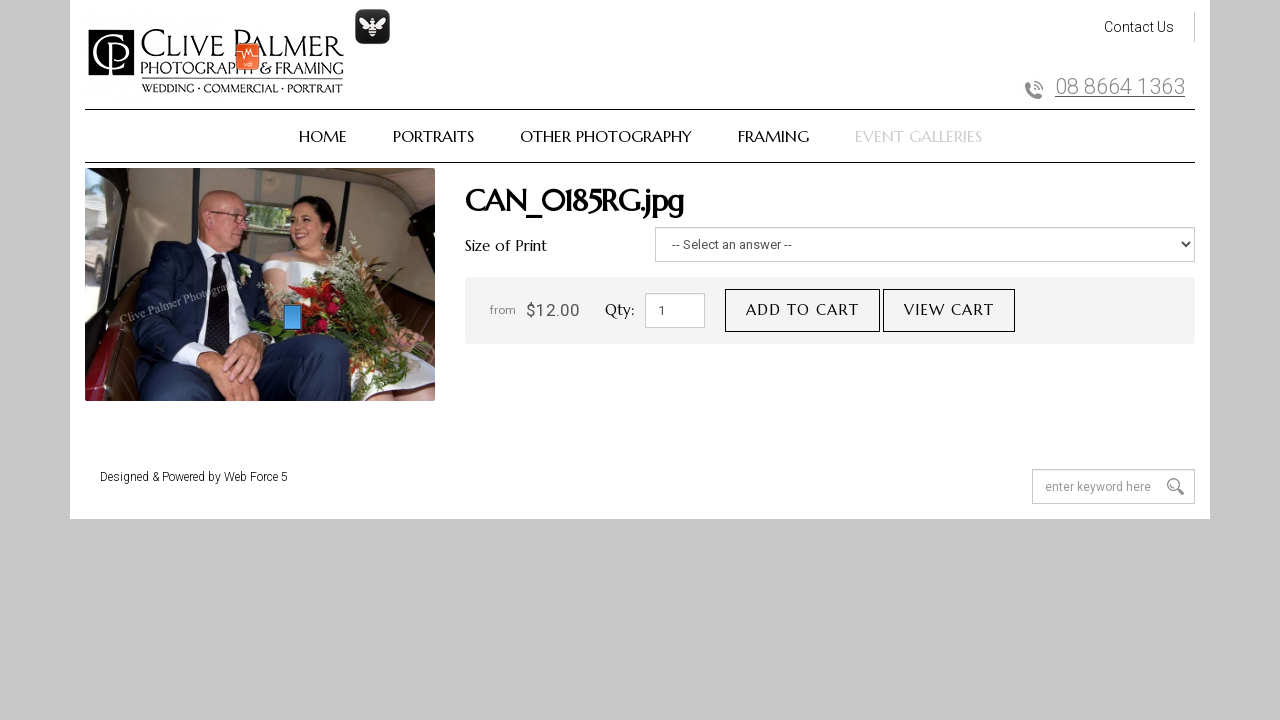  Describe the element at coordinates (292, 317) in the screenshot. I see `iPad Air device icon` at that location.